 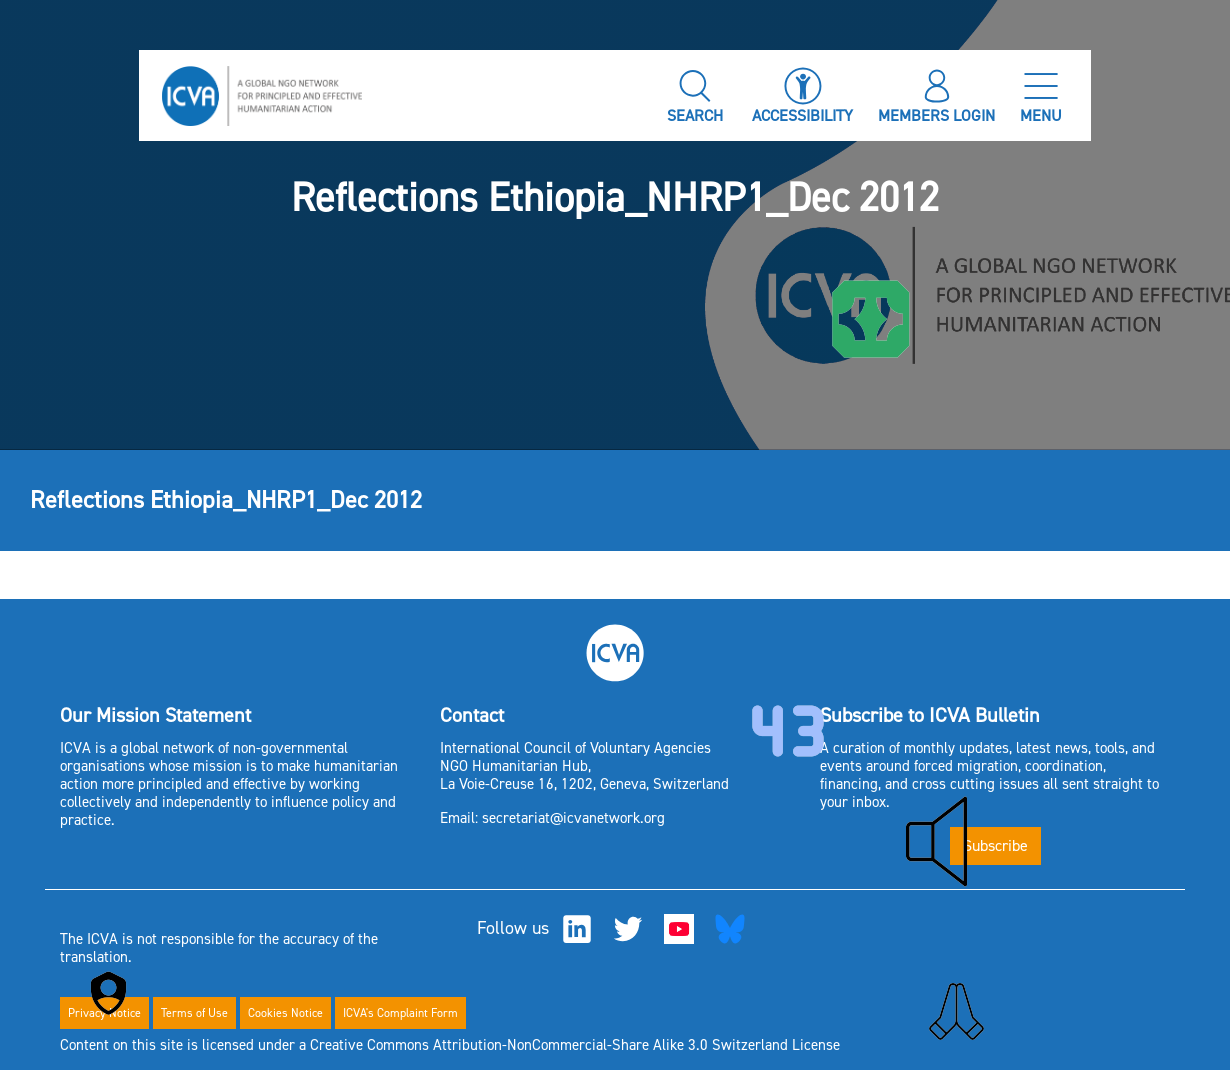 I want to click on indicates active developer badge status on Discord, so click(x=871, y=319).